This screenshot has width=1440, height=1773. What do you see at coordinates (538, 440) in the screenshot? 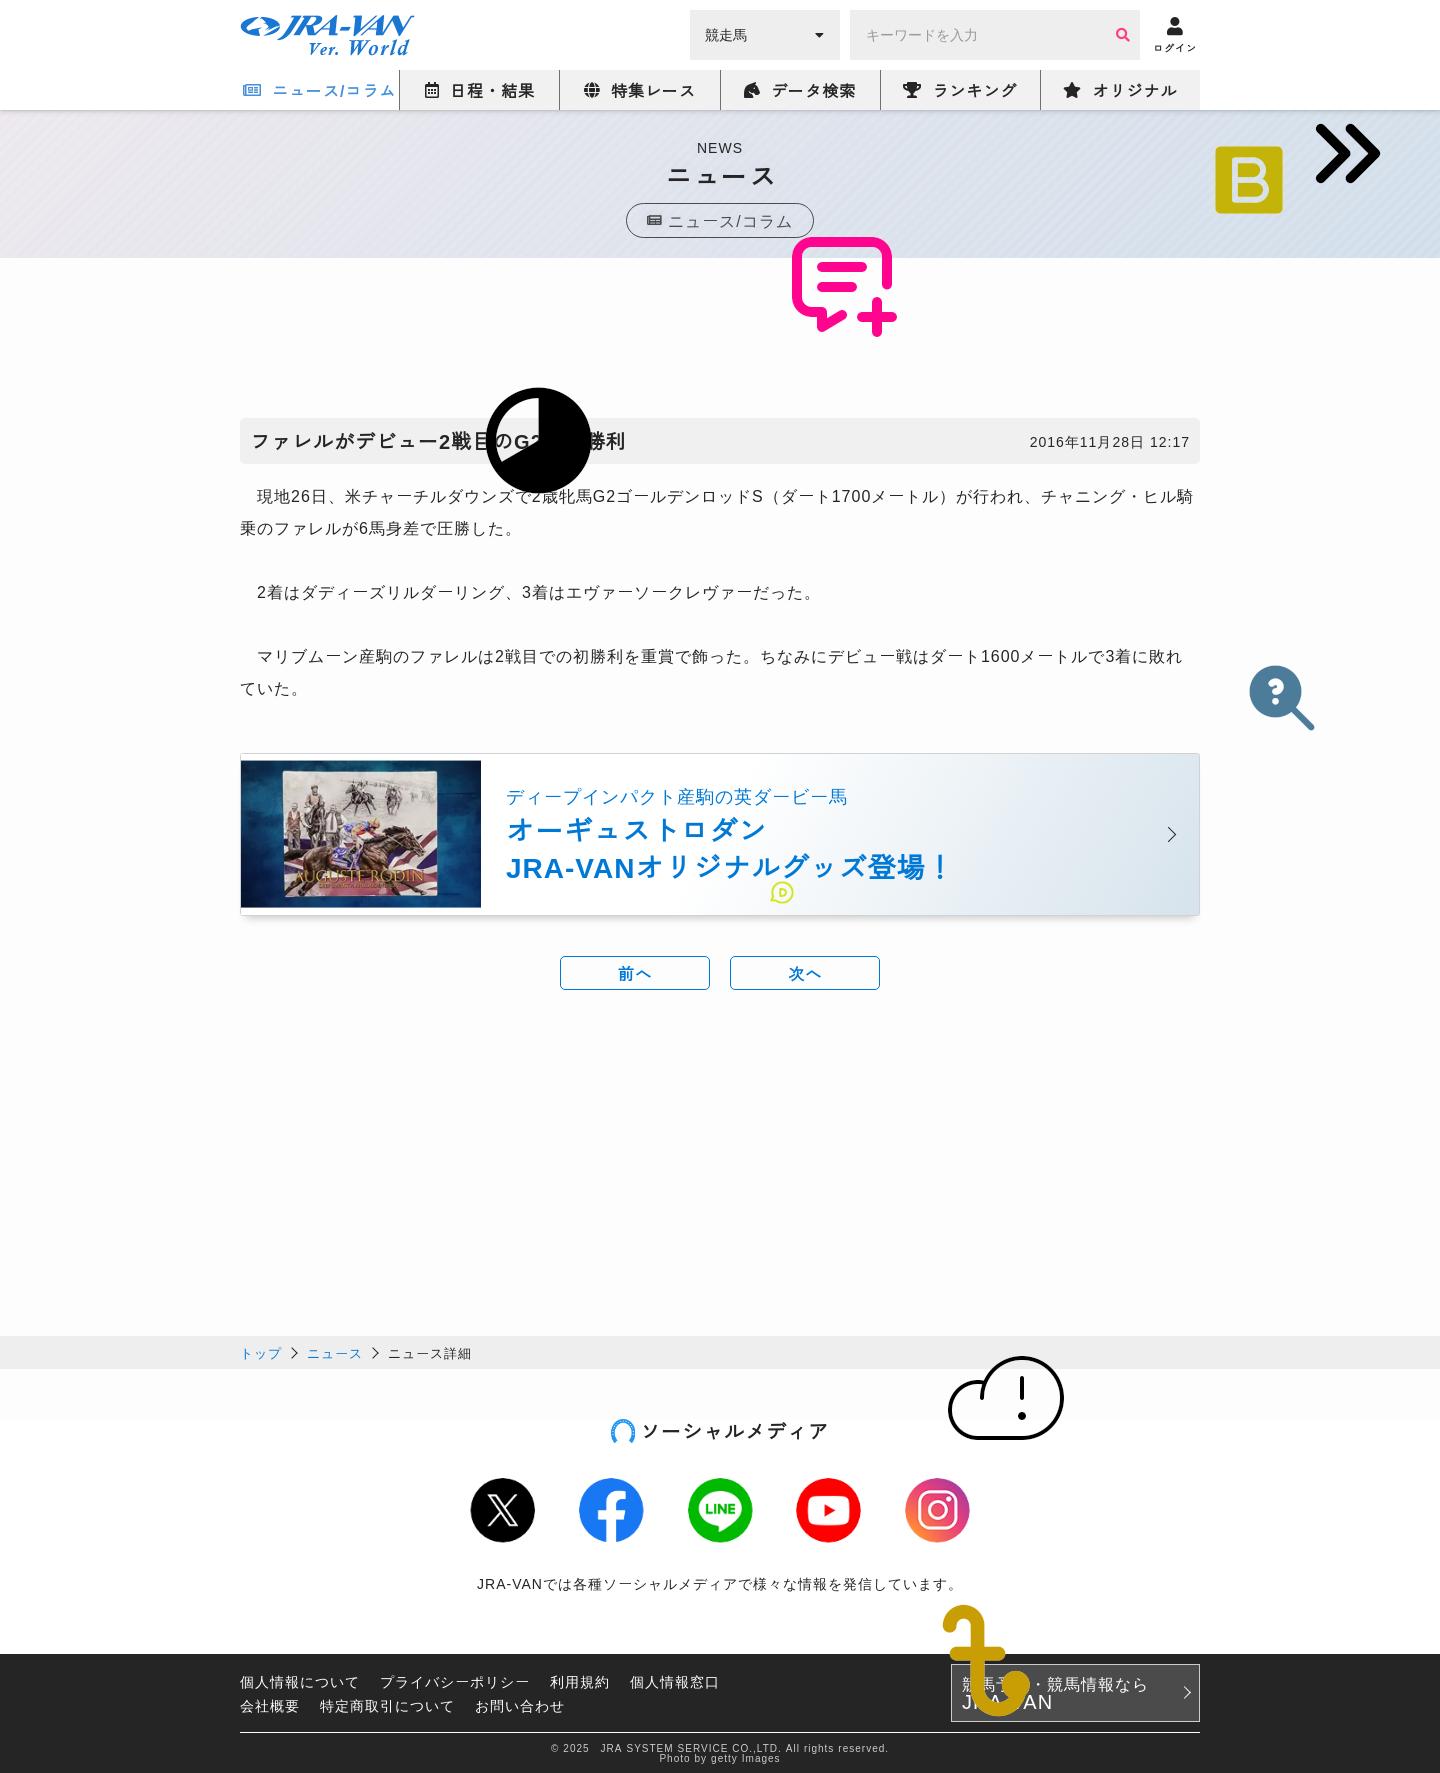
I see `indicates 66% progress or completion` at bounding box center [538, 440].